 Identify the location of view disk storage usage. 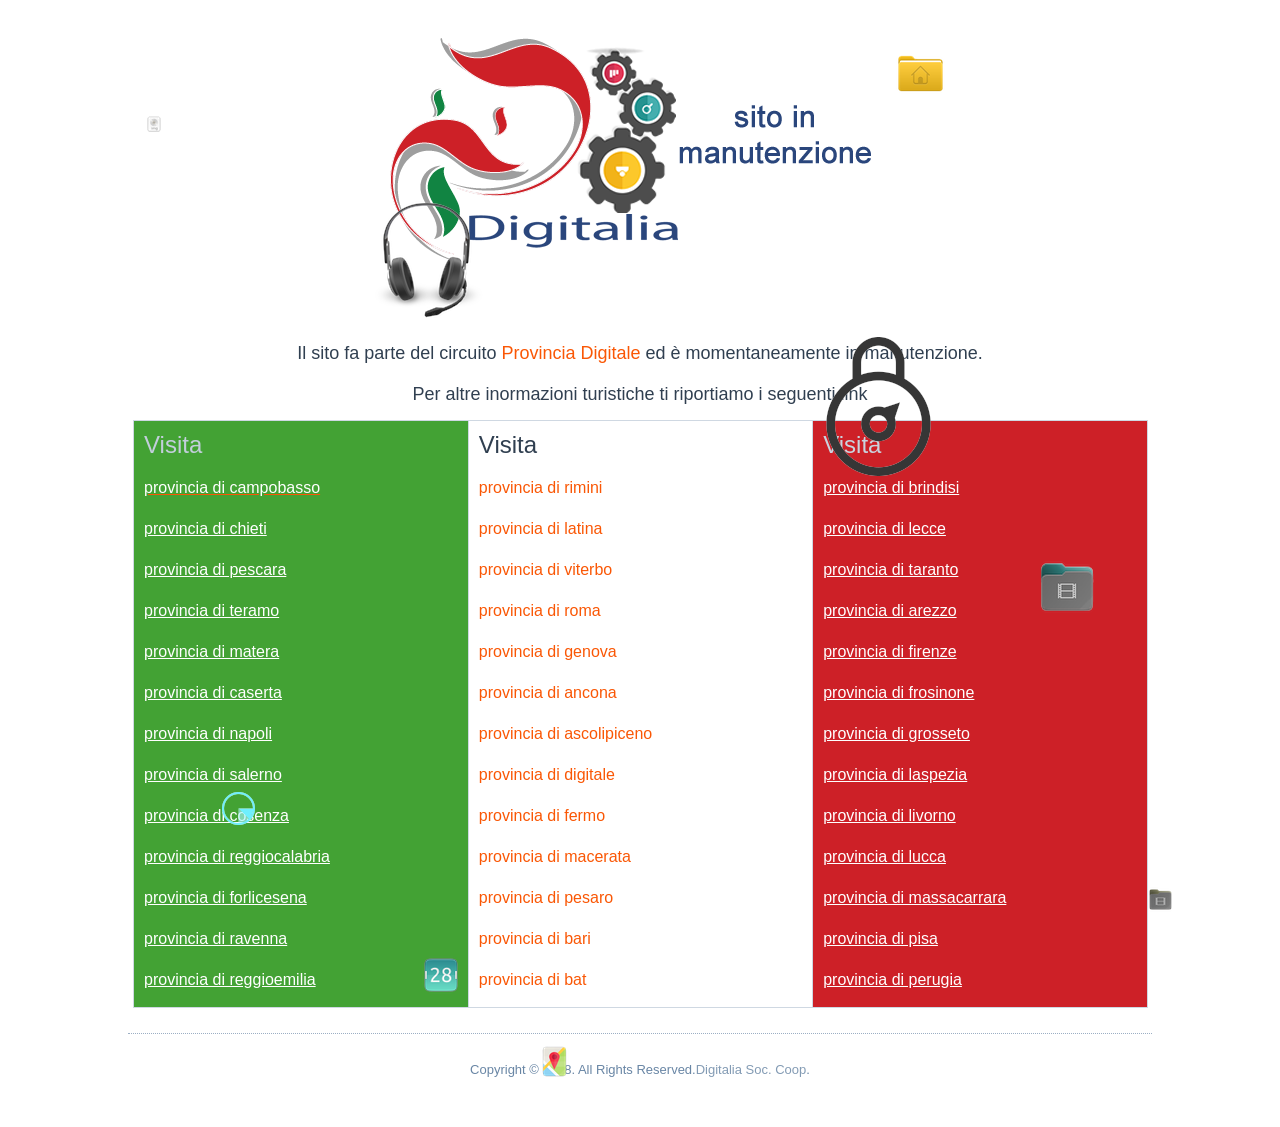
(238, 808).